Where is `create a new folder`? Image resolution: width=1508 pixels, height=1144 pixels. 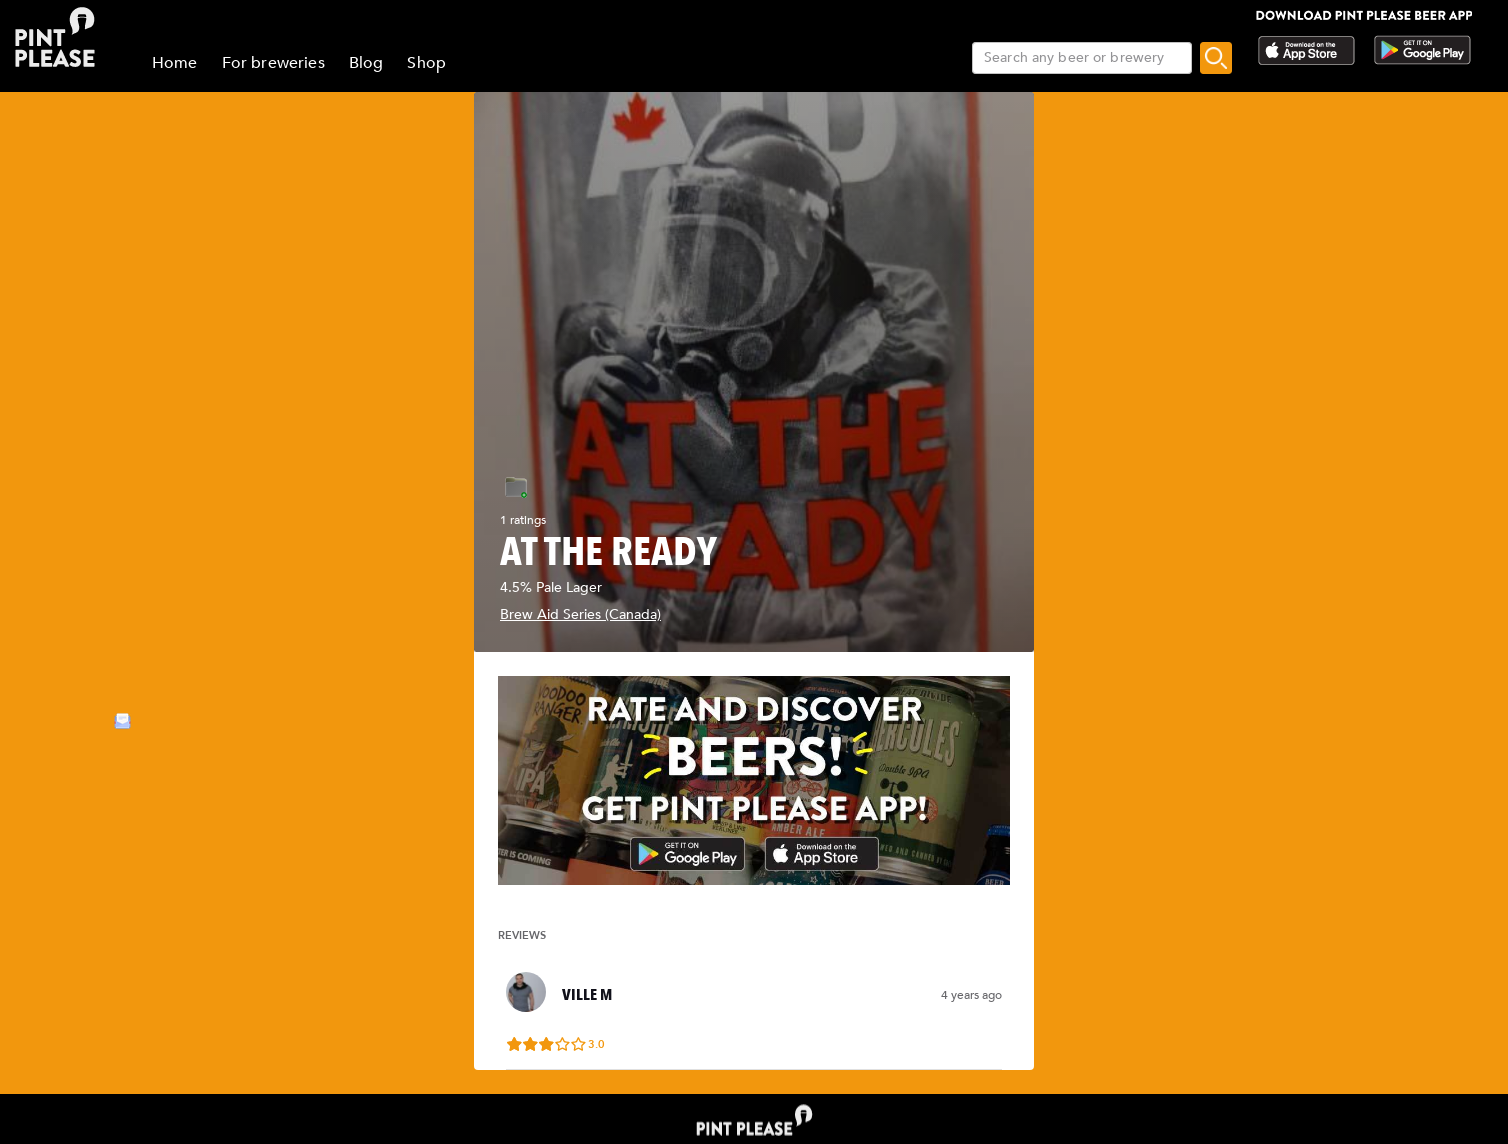 create a new folder is located at coordinates (516, 487).